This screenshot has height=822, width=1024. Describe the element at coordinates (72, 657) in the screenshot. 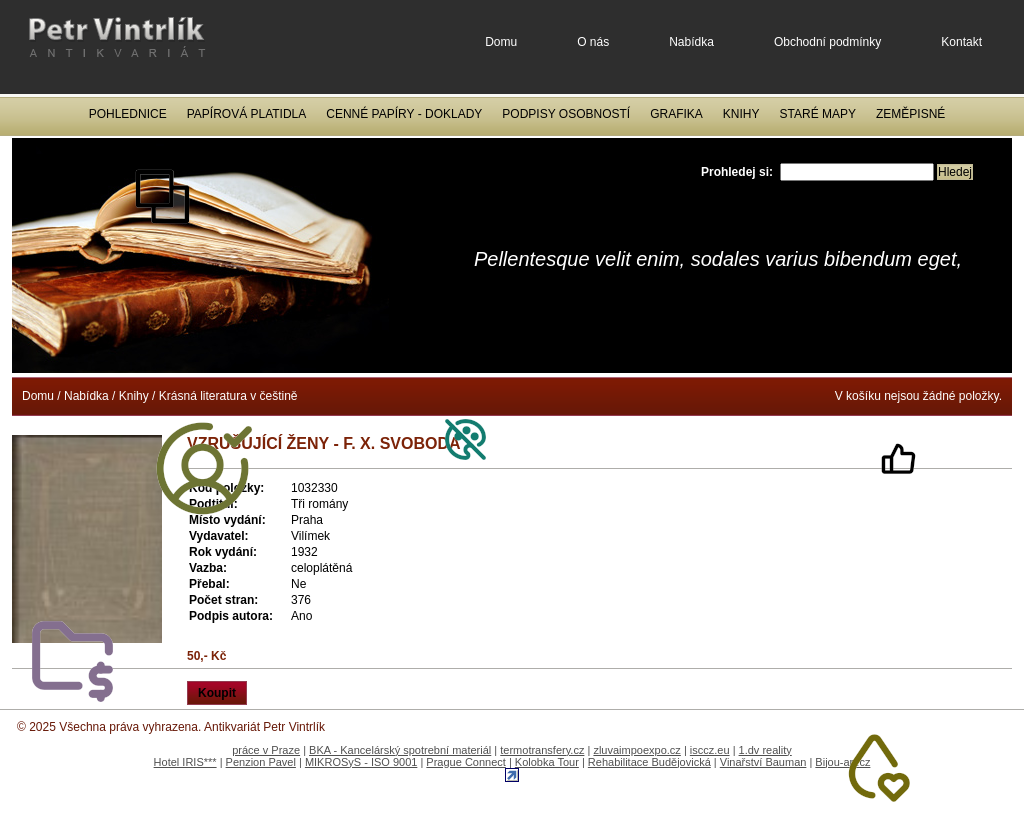

I see `access financial documents folder` at that location.